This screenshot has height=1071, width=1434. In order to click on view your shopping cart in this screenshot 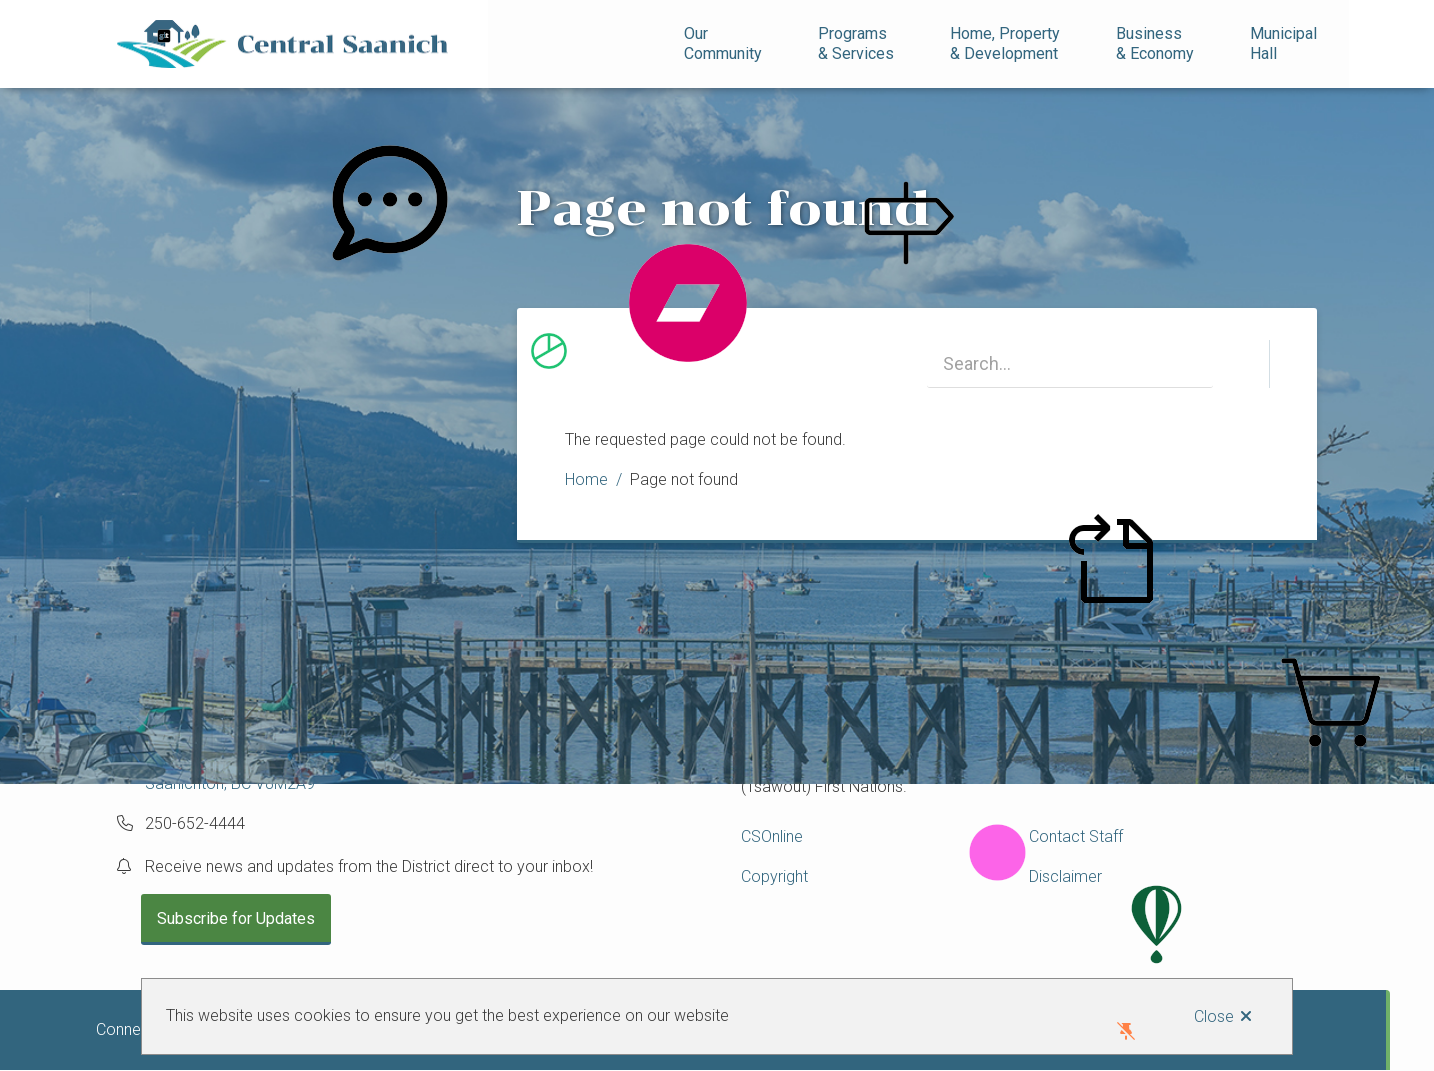, I will do `click(1332, 702)`.